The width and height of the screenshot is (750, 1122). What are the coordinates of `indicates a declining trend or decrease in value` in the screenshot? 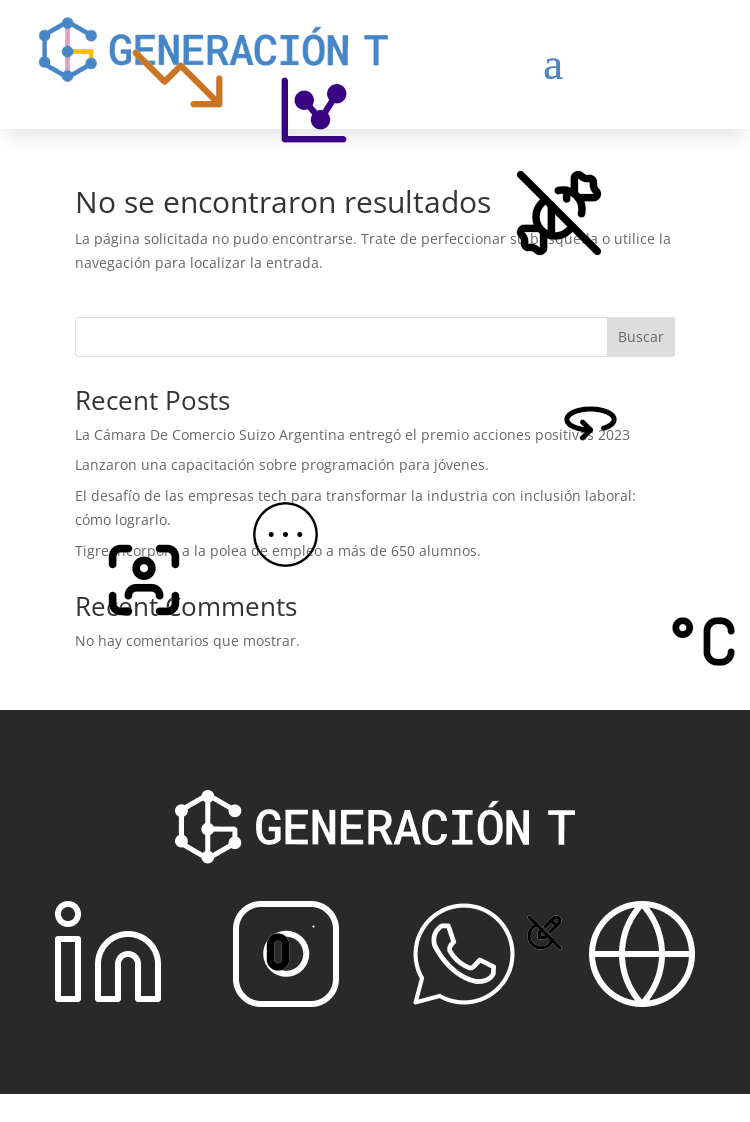 It's located at (177, 78).